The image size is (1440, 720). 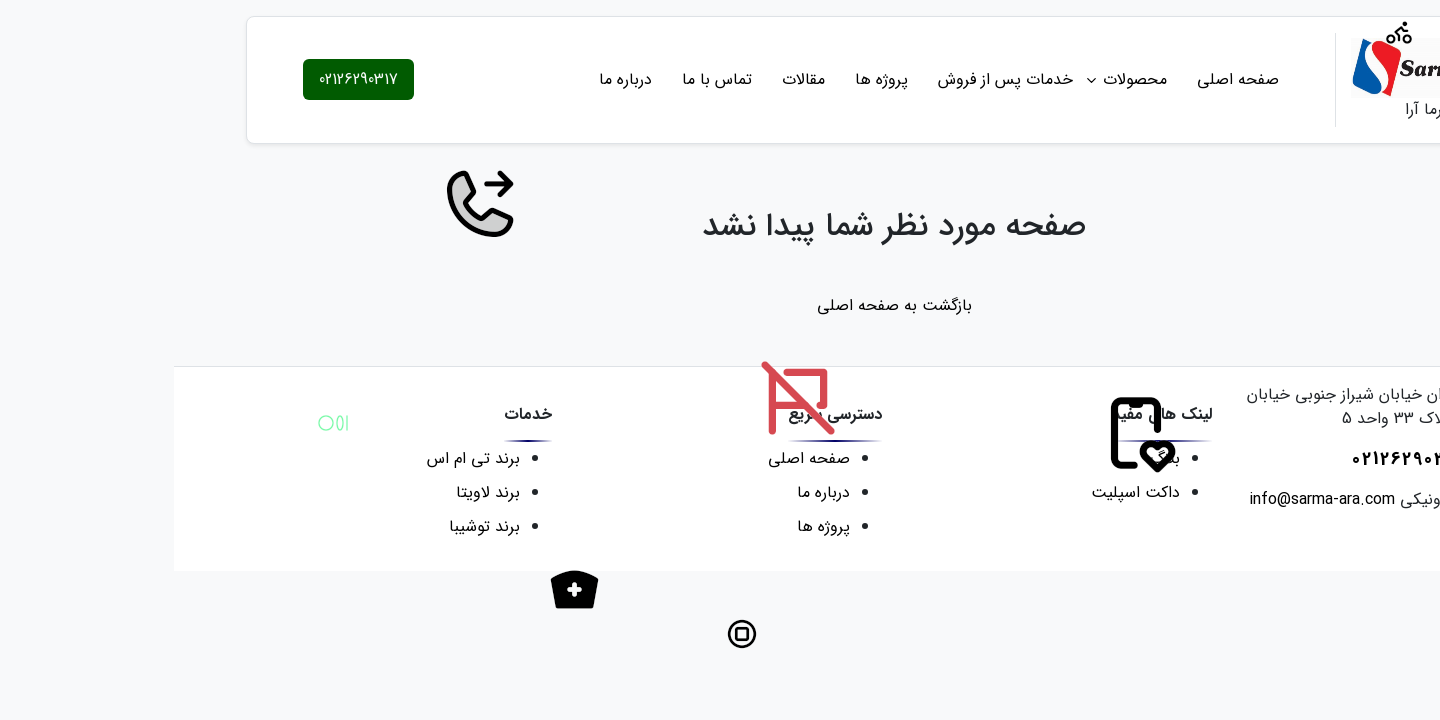 I want to click on add device to favorites, so click(x=1136, y=433).